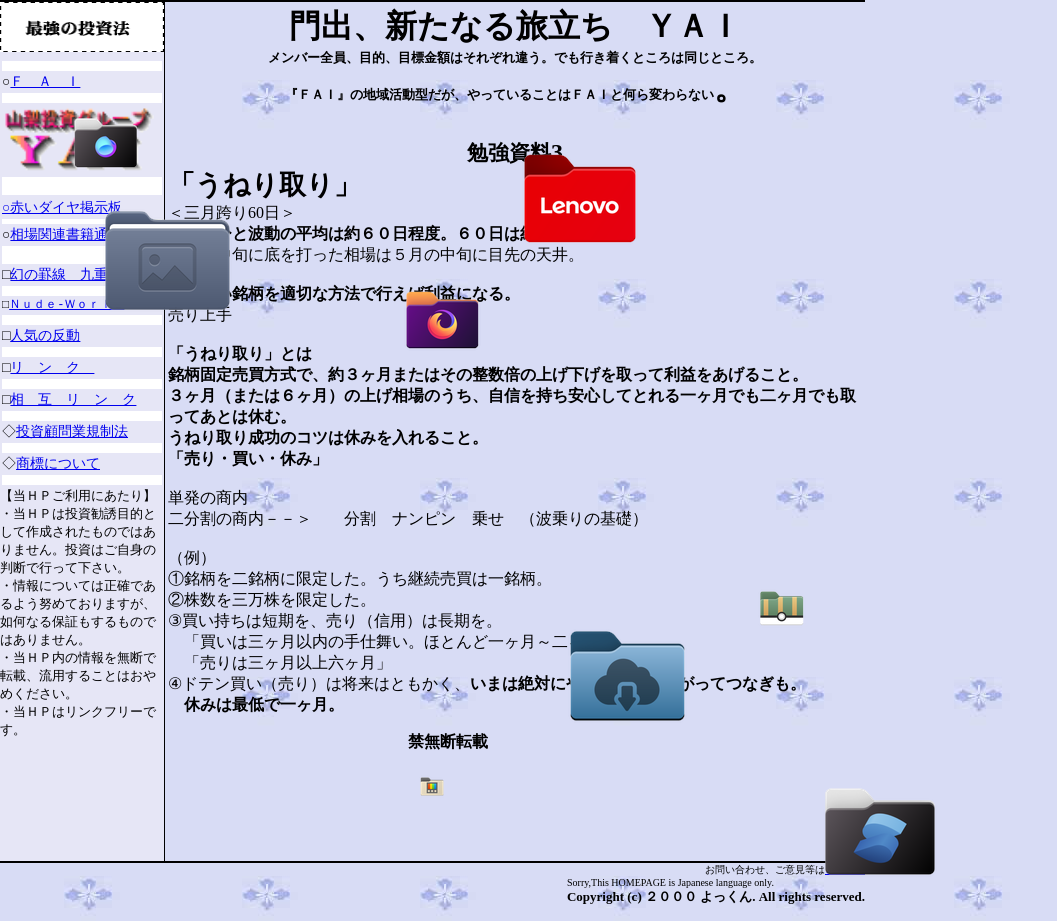 This screenshot has height=921, width=1057. Describe the element at coordinates (167, 260) in the screenshot. I see `open your images folder` at that location.